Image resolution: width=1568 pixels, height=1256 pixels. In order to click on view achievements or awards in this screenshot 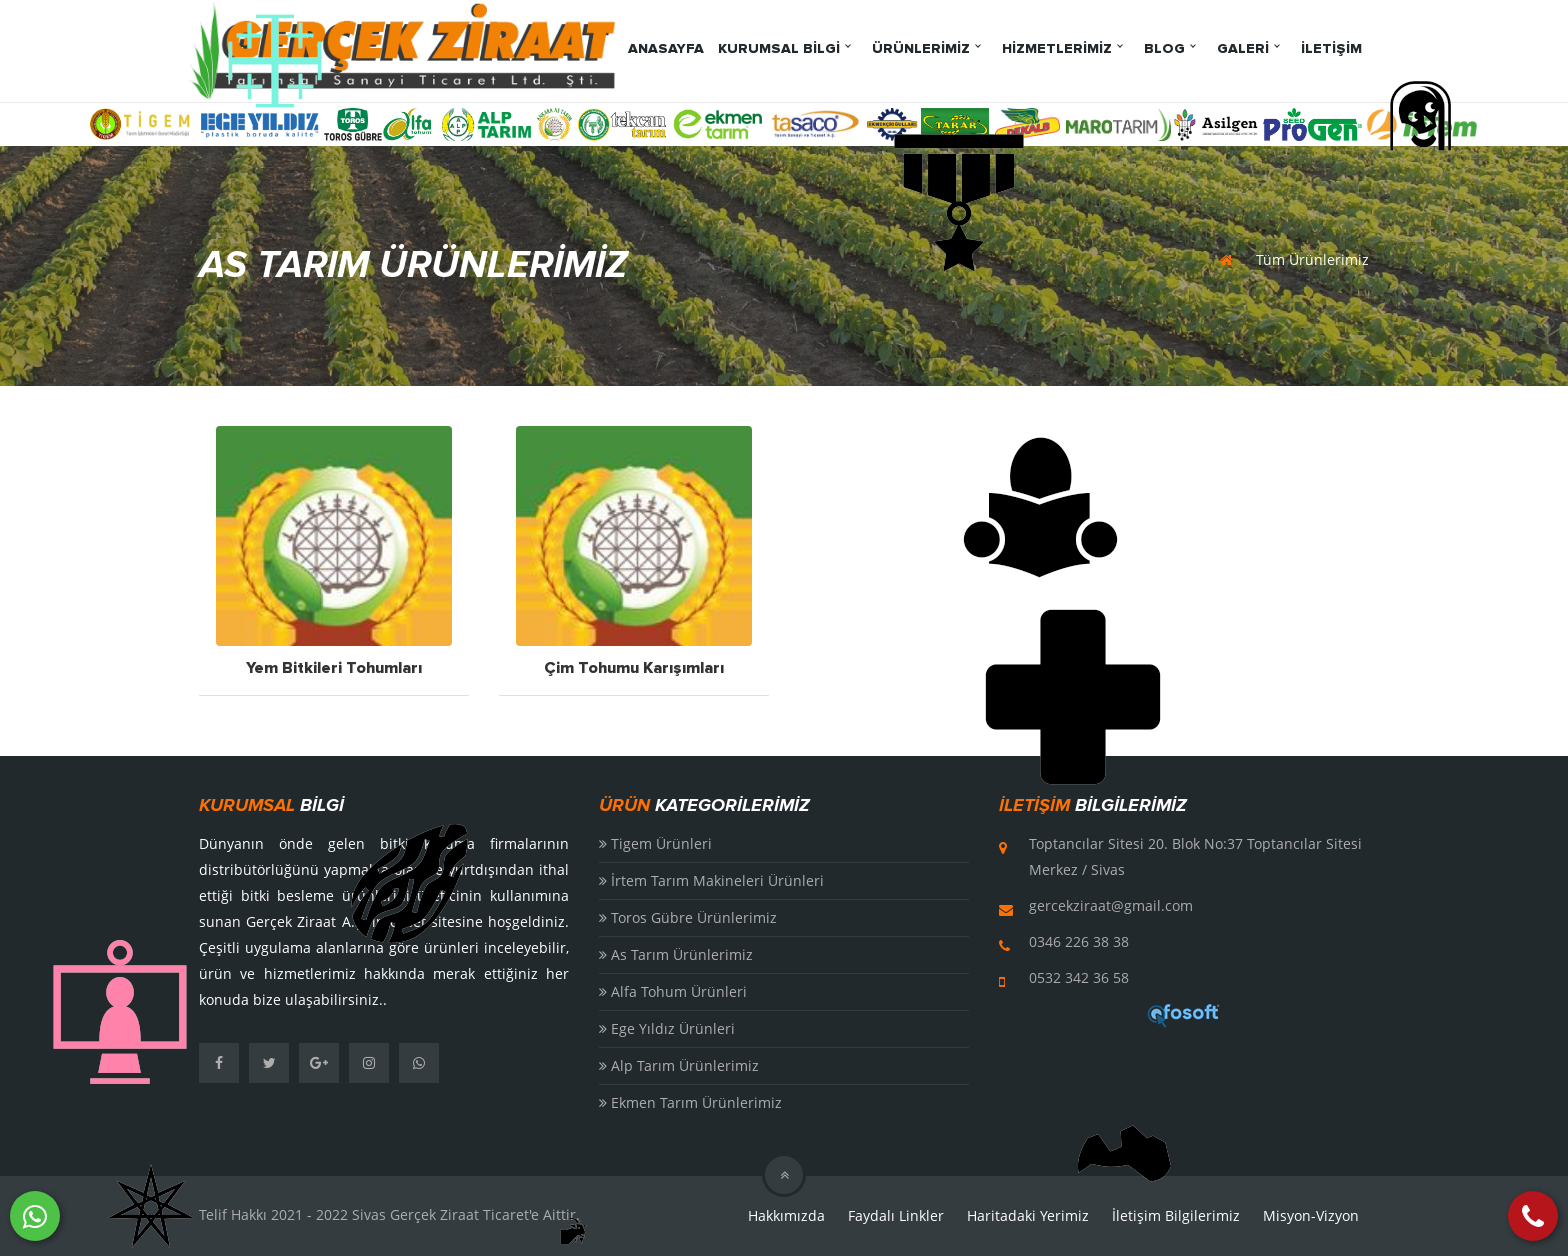, I will do `click(959, 203)`.